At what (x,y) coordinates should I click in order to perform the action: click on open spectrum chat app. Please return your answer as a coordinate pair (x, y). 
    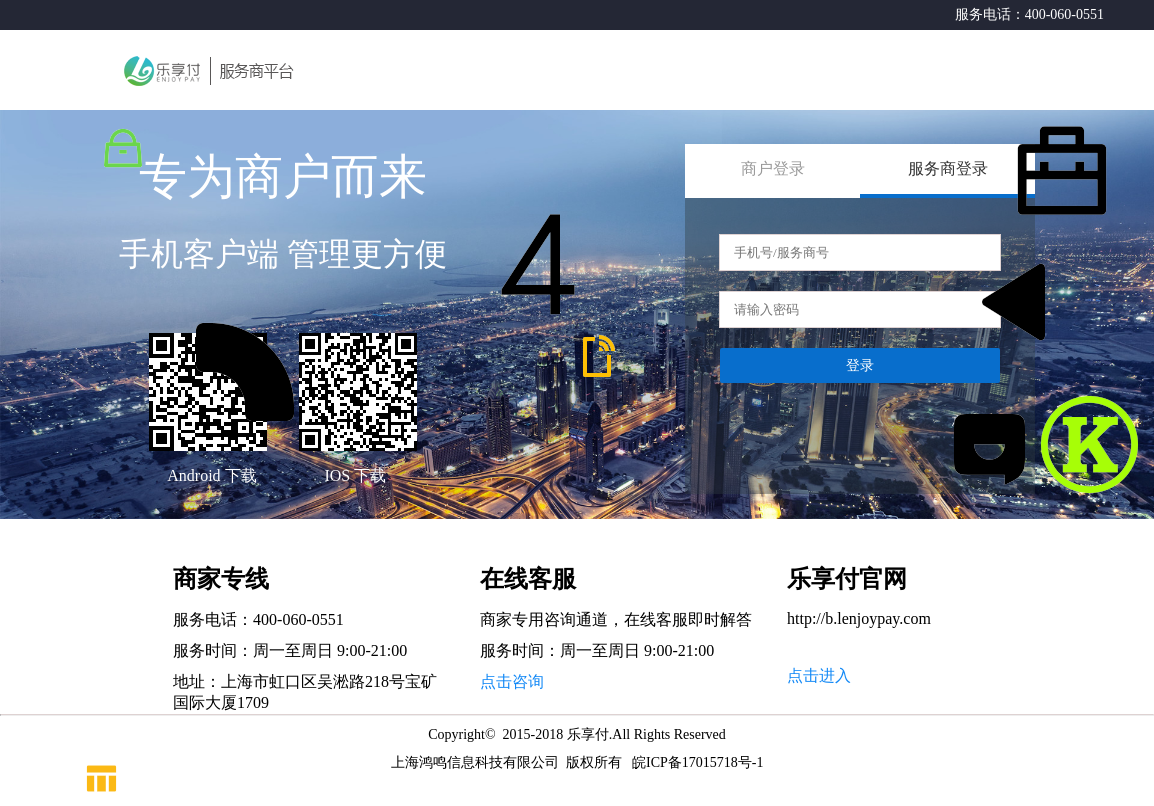
    Looking at the image, I should click on (245, 372).